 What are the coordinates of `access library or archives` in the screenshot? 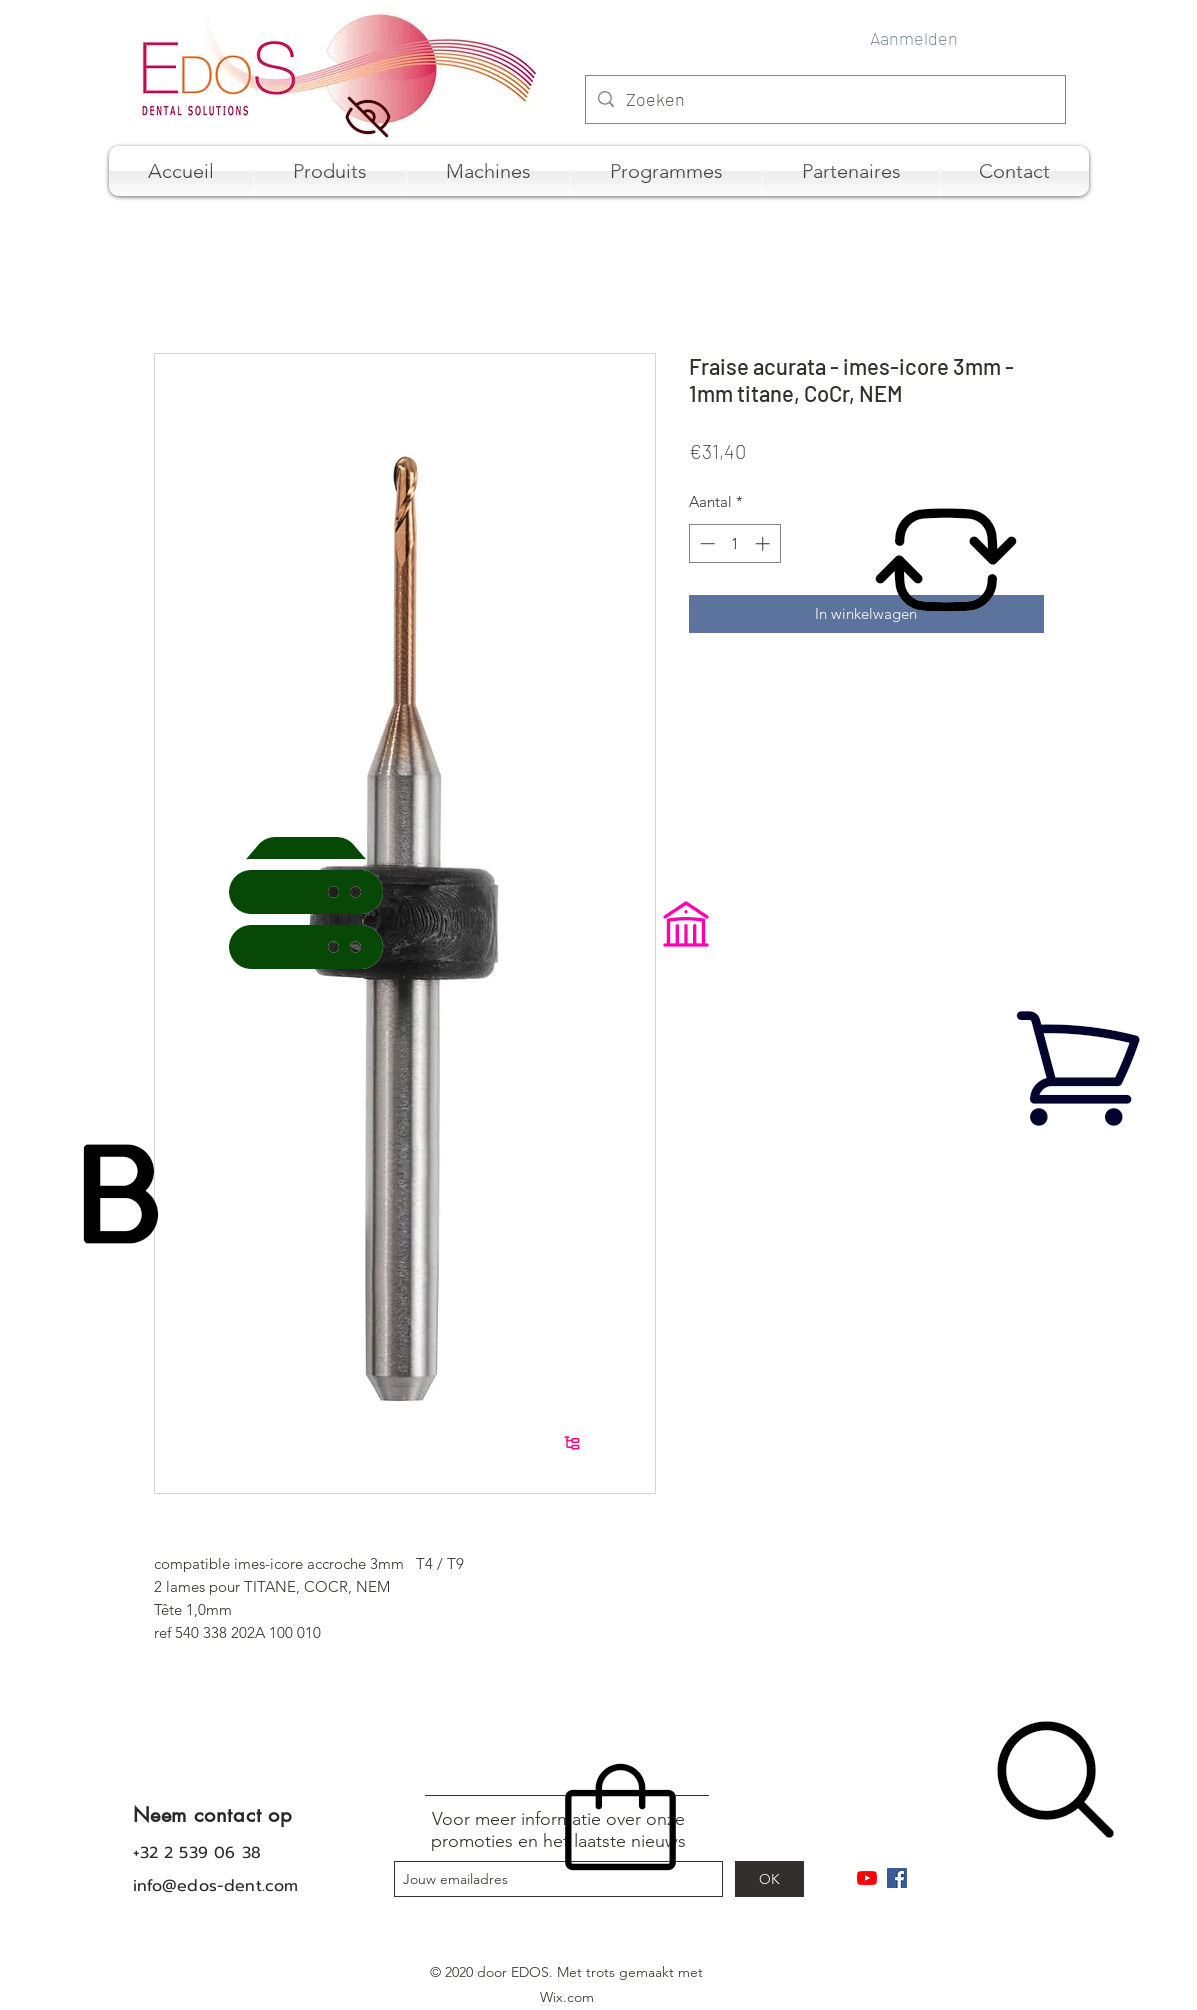 It's located at (686, 924).